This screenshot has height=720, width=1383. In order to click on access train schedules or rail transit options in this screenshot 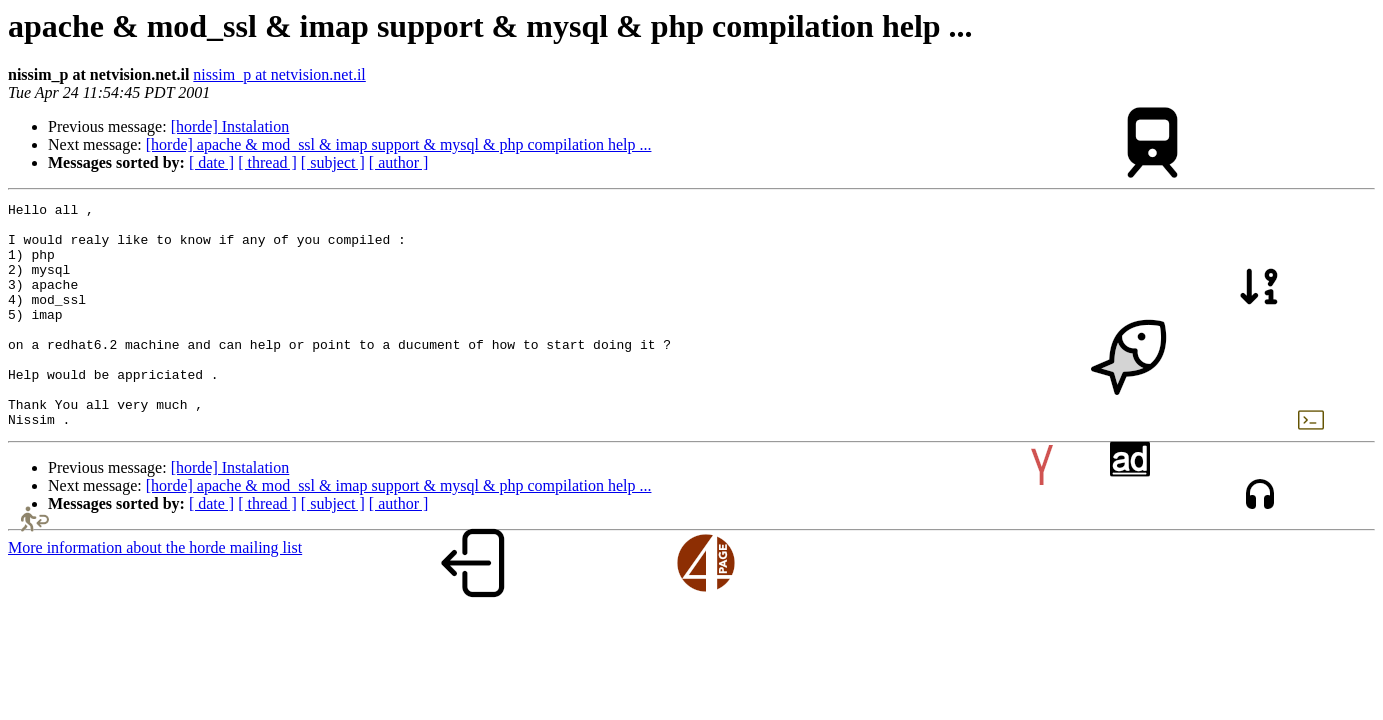, I will do `click(1152, 140)`.